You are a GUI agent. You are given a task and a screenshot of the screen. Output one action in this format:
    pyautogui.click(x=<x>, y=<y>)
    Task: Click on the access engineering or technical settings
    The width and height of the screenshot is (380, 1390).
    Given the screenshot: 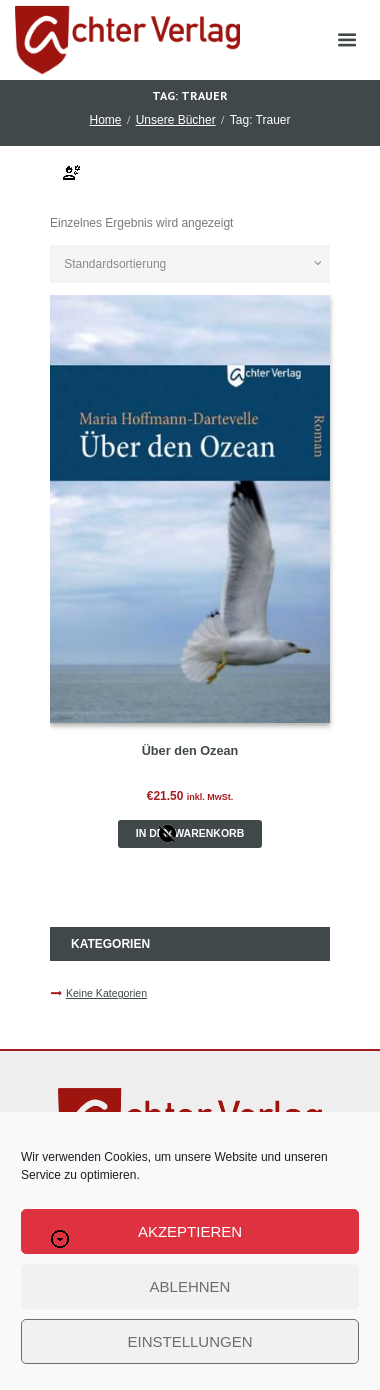 What is the action you would take?
    pyautogui.click(x=71, y=172)
    